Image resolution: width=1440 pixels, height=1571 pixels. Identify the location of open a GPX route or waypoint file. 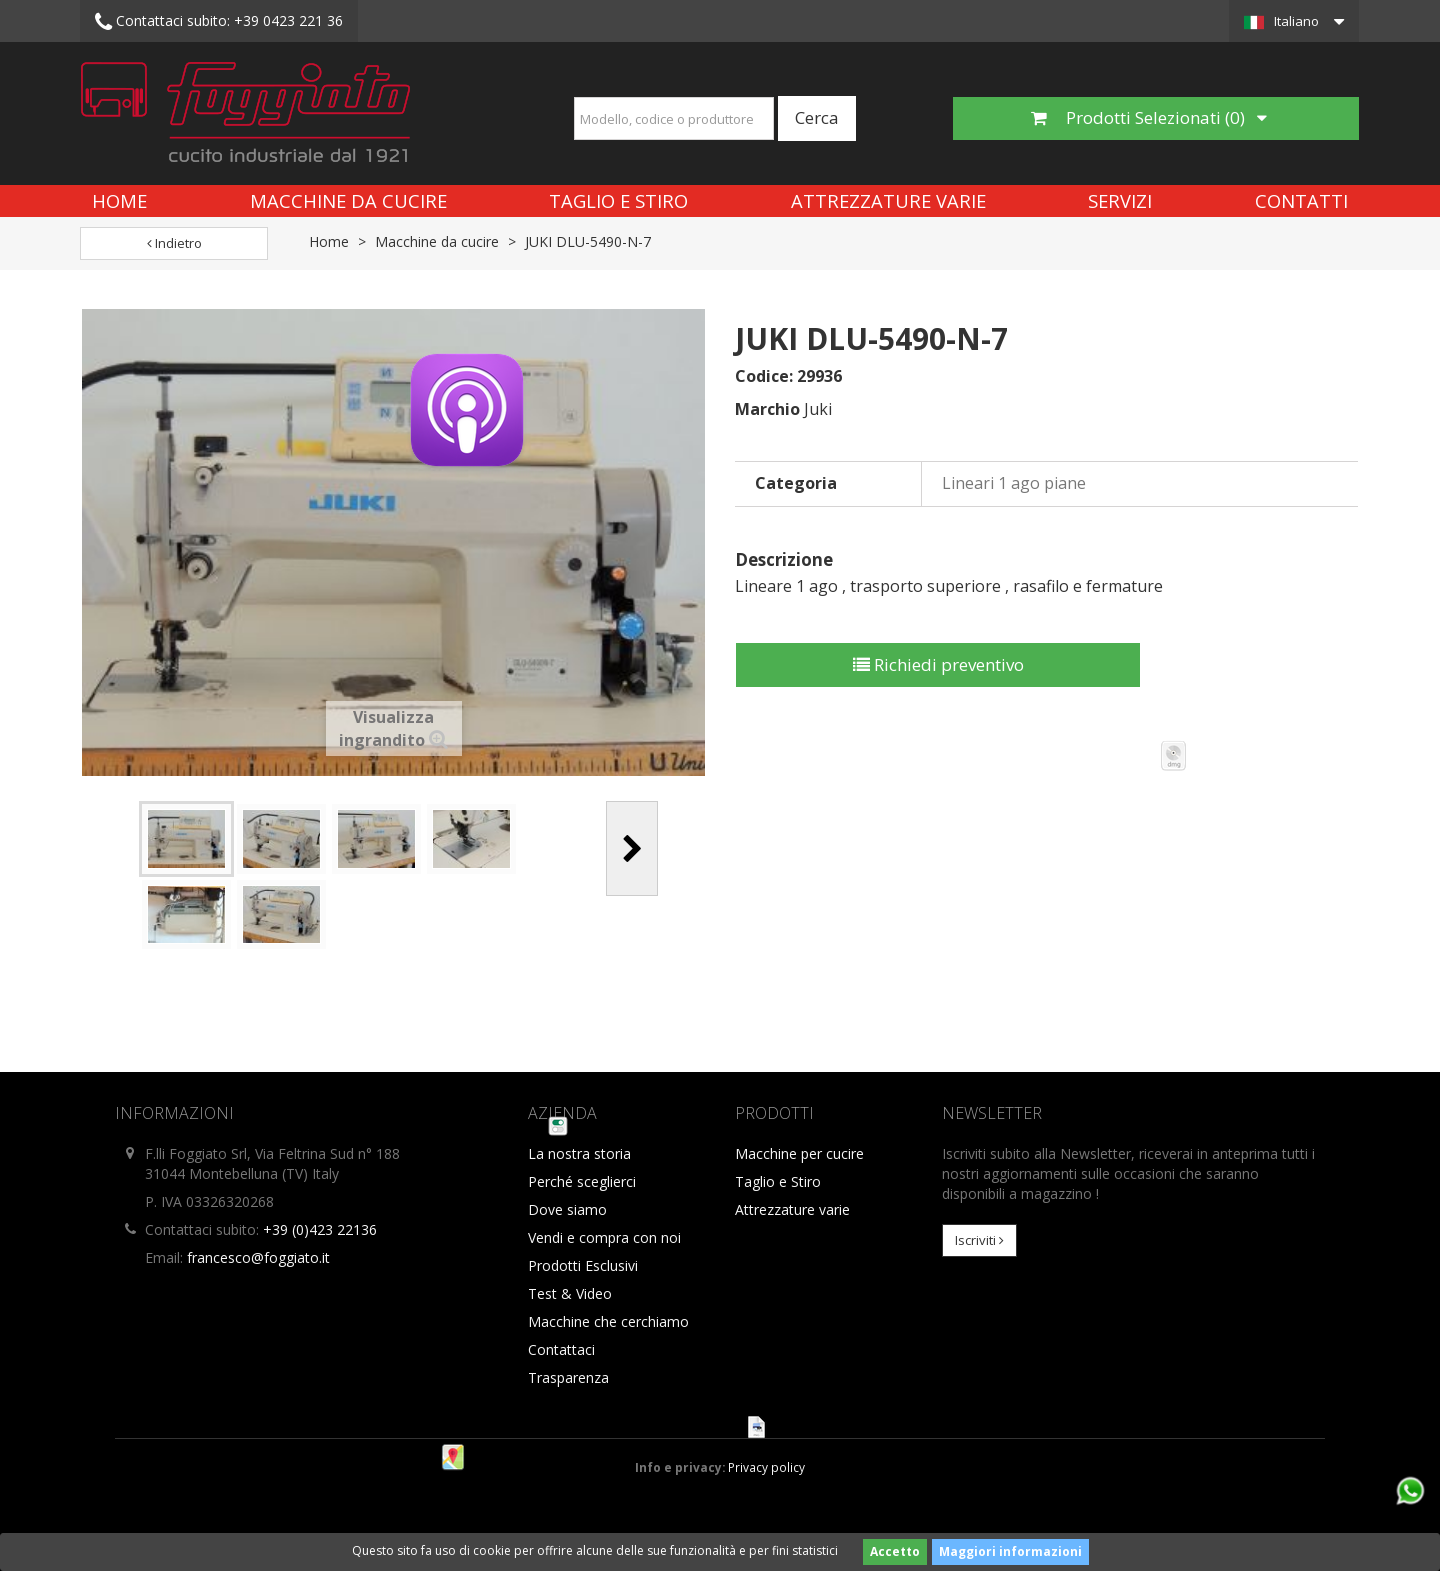
(453, 1457).